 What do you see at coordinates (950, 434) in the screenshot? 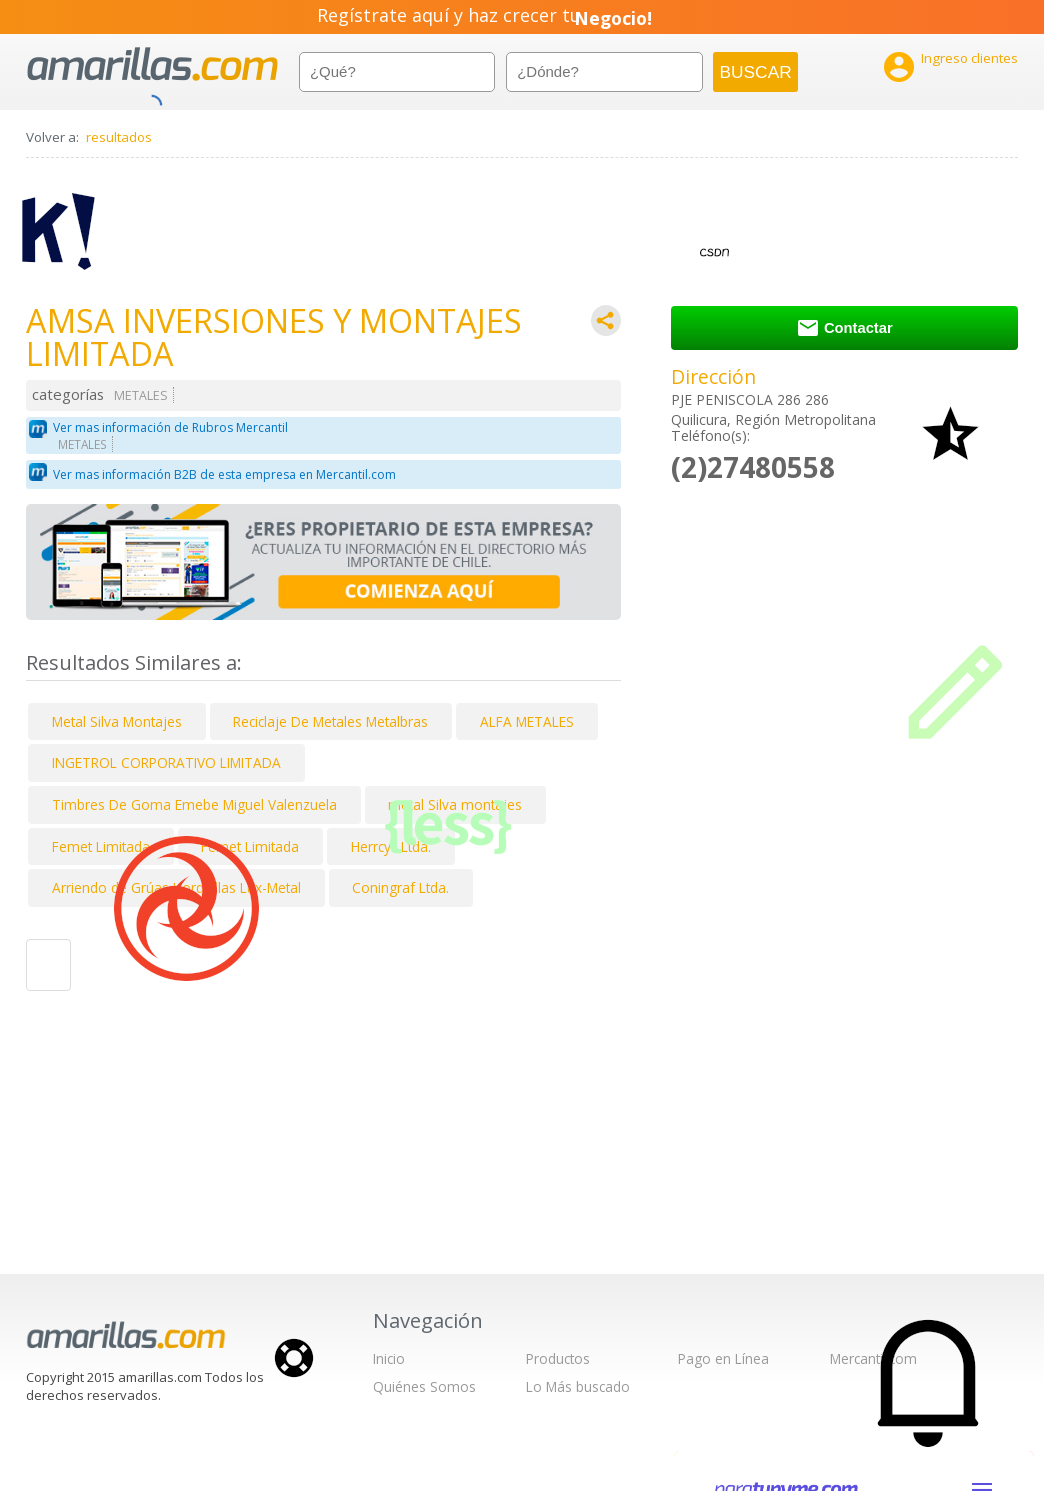
I see `indicates a partial or half-star rating` at bounding box center [950, 434].